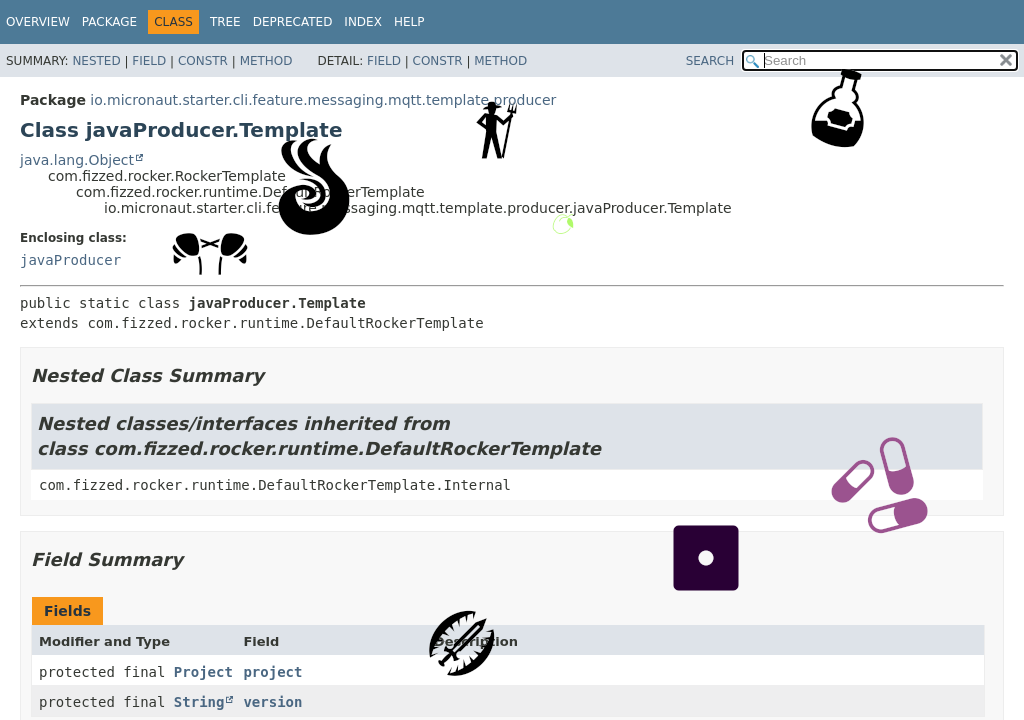 Image resolution: width=1024 pixels, height=720 pixels. I want to click on represents a fruit or produce category, so click(563, 224).